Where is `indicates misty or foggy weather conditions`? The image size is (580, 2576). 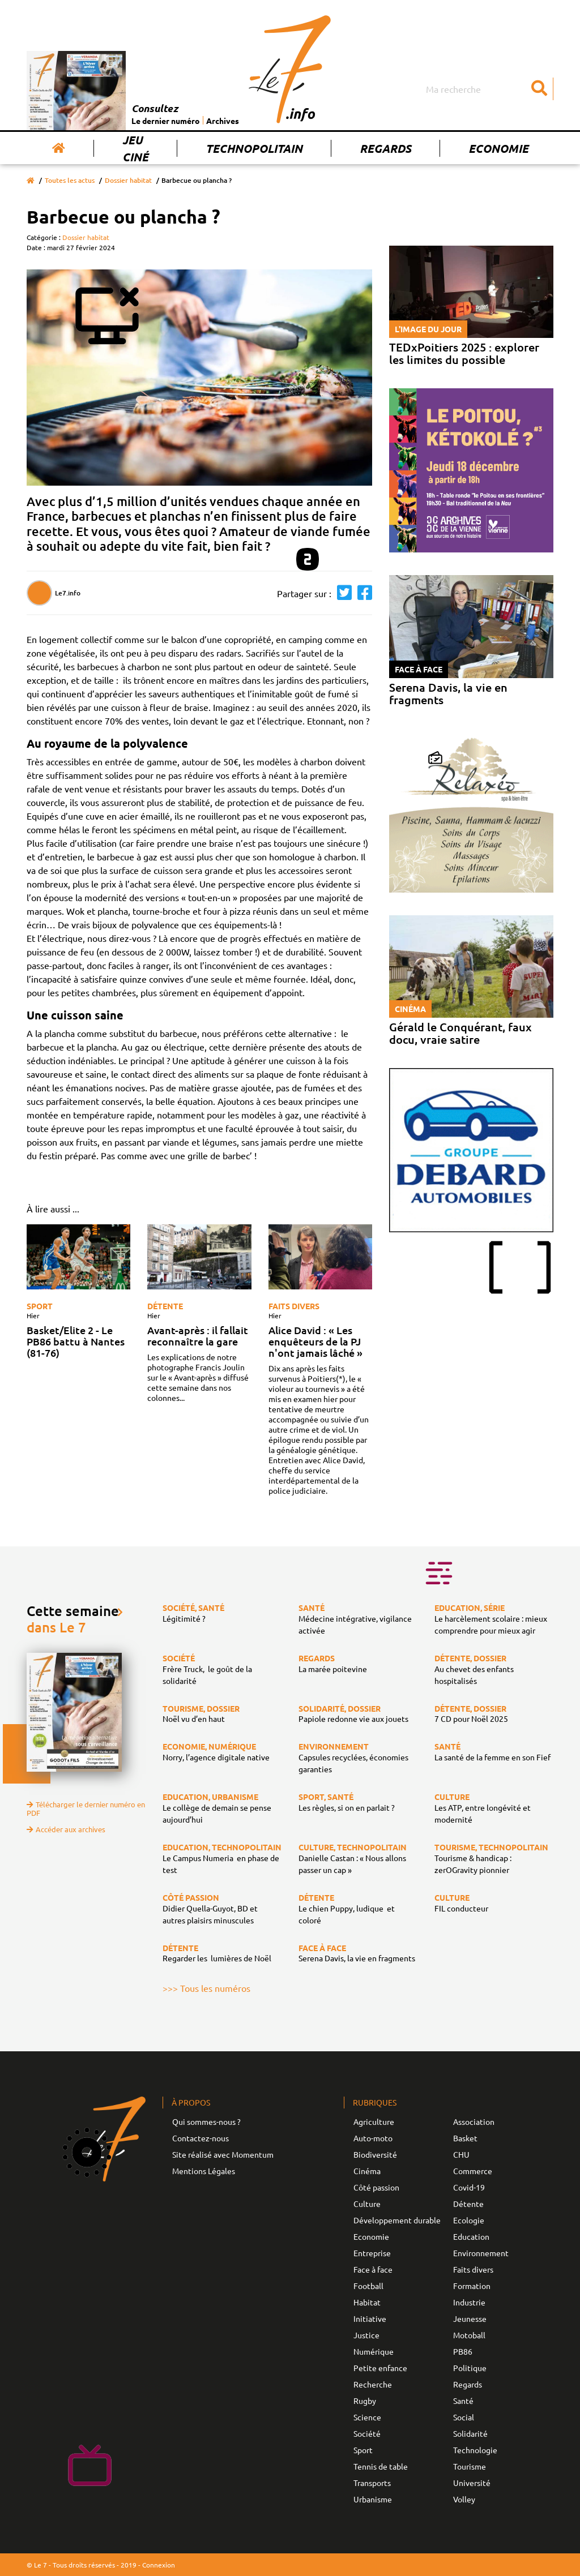 indicates misty or foggy weather conditions is located at coordinates (439, 1572).